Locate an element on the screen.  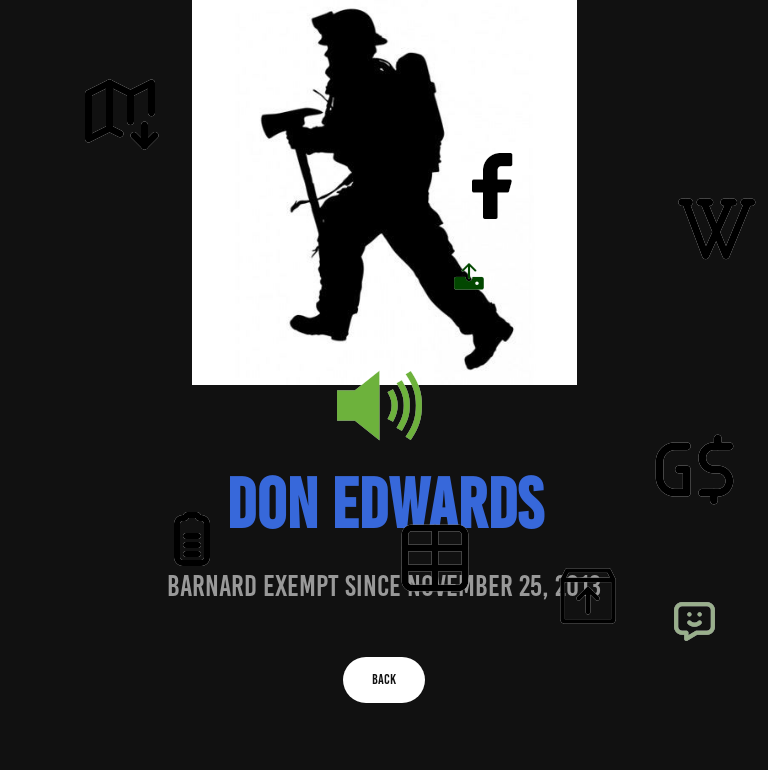
guyanese dollar currency symbol is located at coordinates (694, 469).